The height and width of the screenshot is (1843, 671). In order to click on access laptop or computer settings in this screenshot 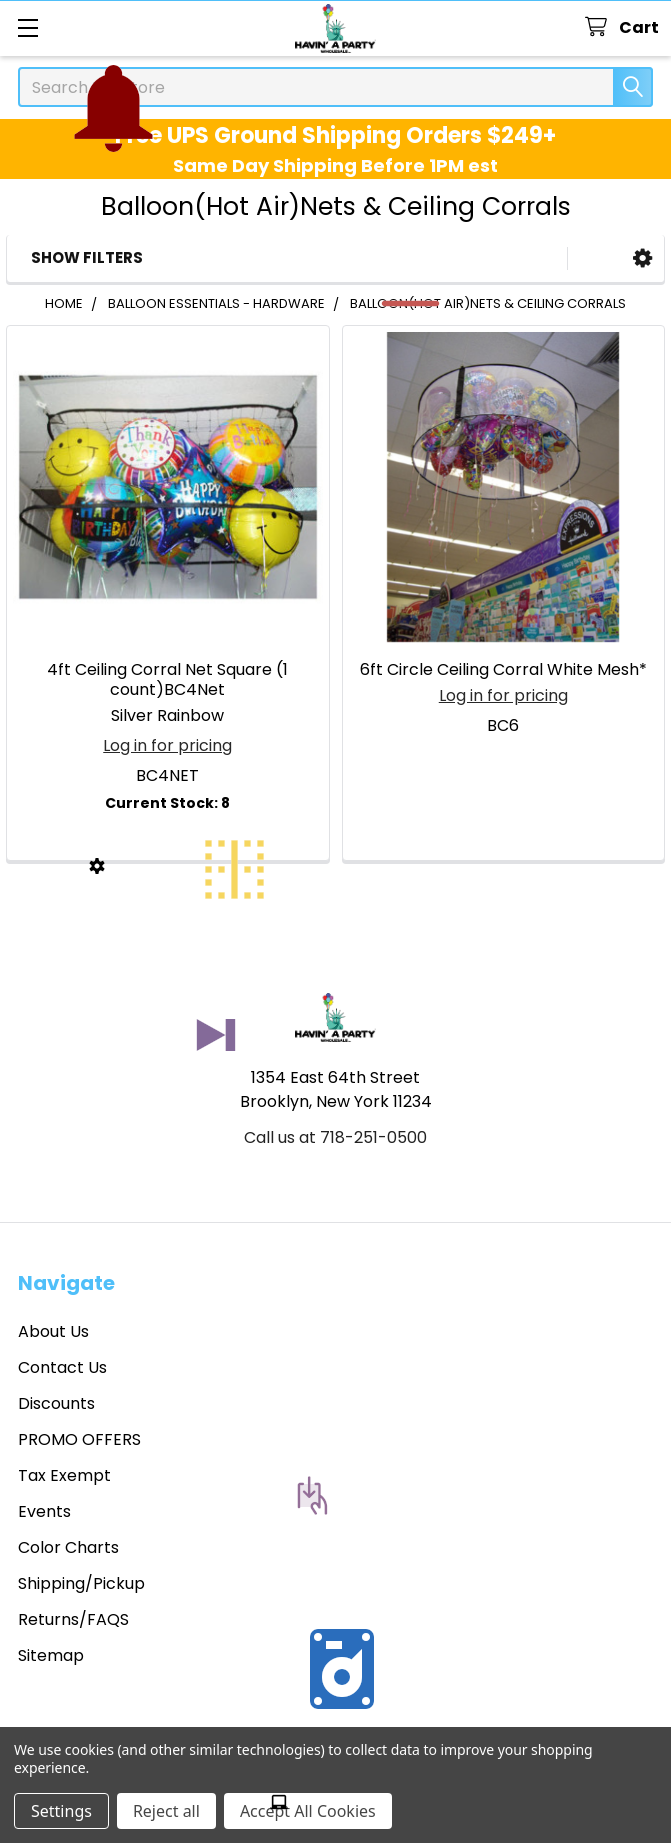, I will do `click(279, 1802)`.